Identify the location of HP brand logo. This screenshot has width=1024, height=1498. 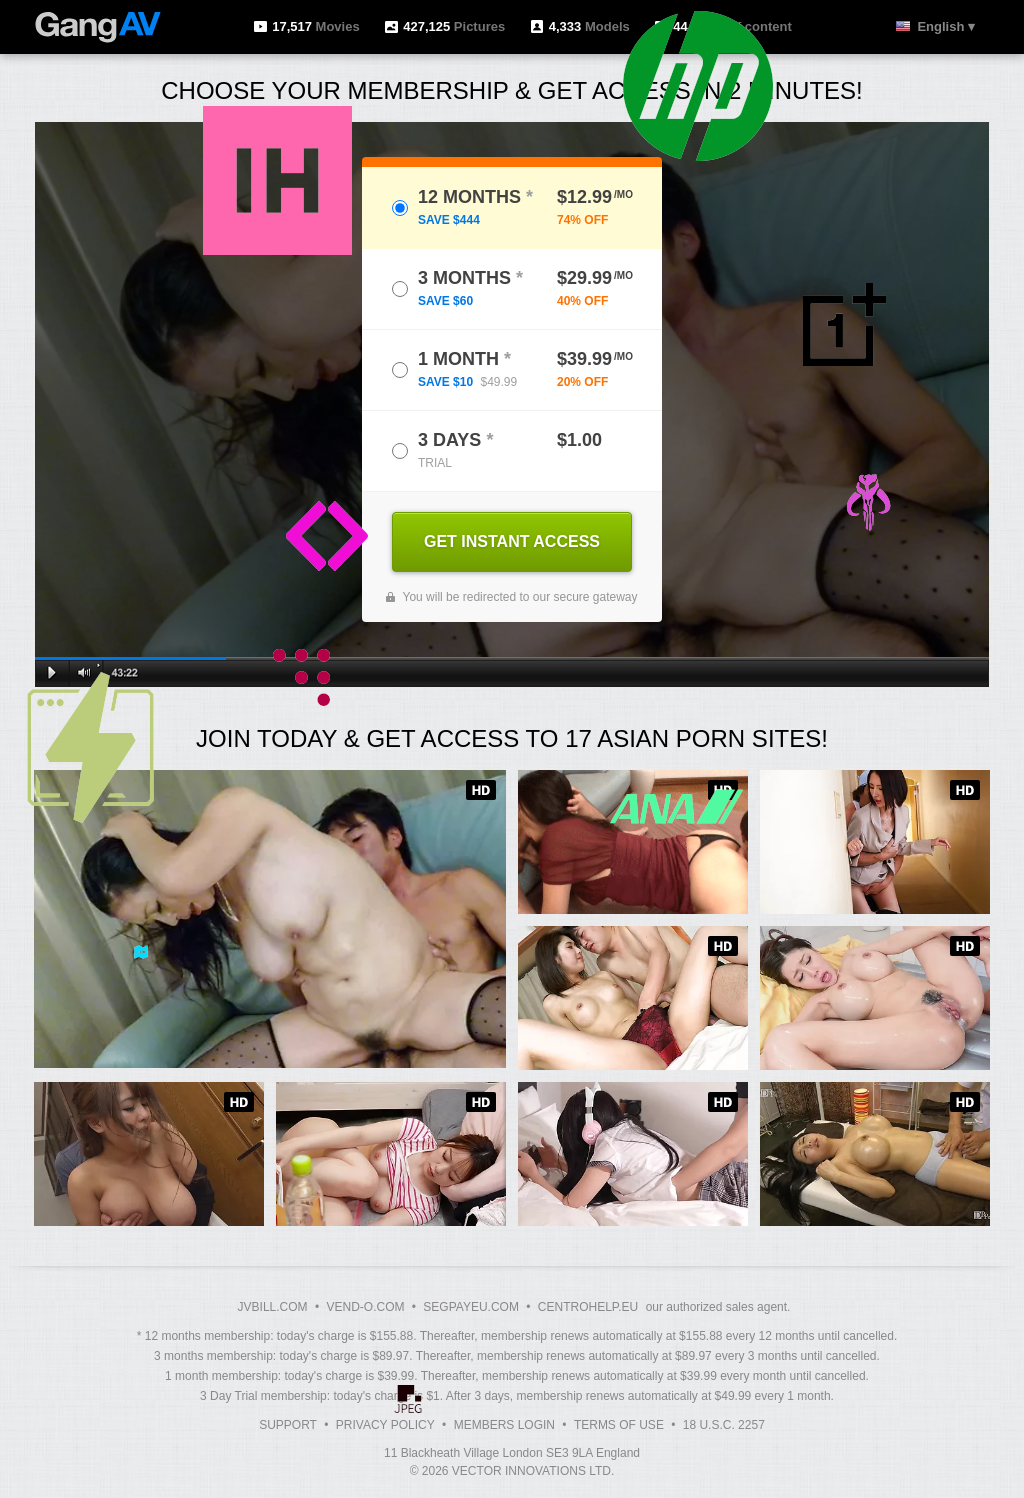
(698, 86).